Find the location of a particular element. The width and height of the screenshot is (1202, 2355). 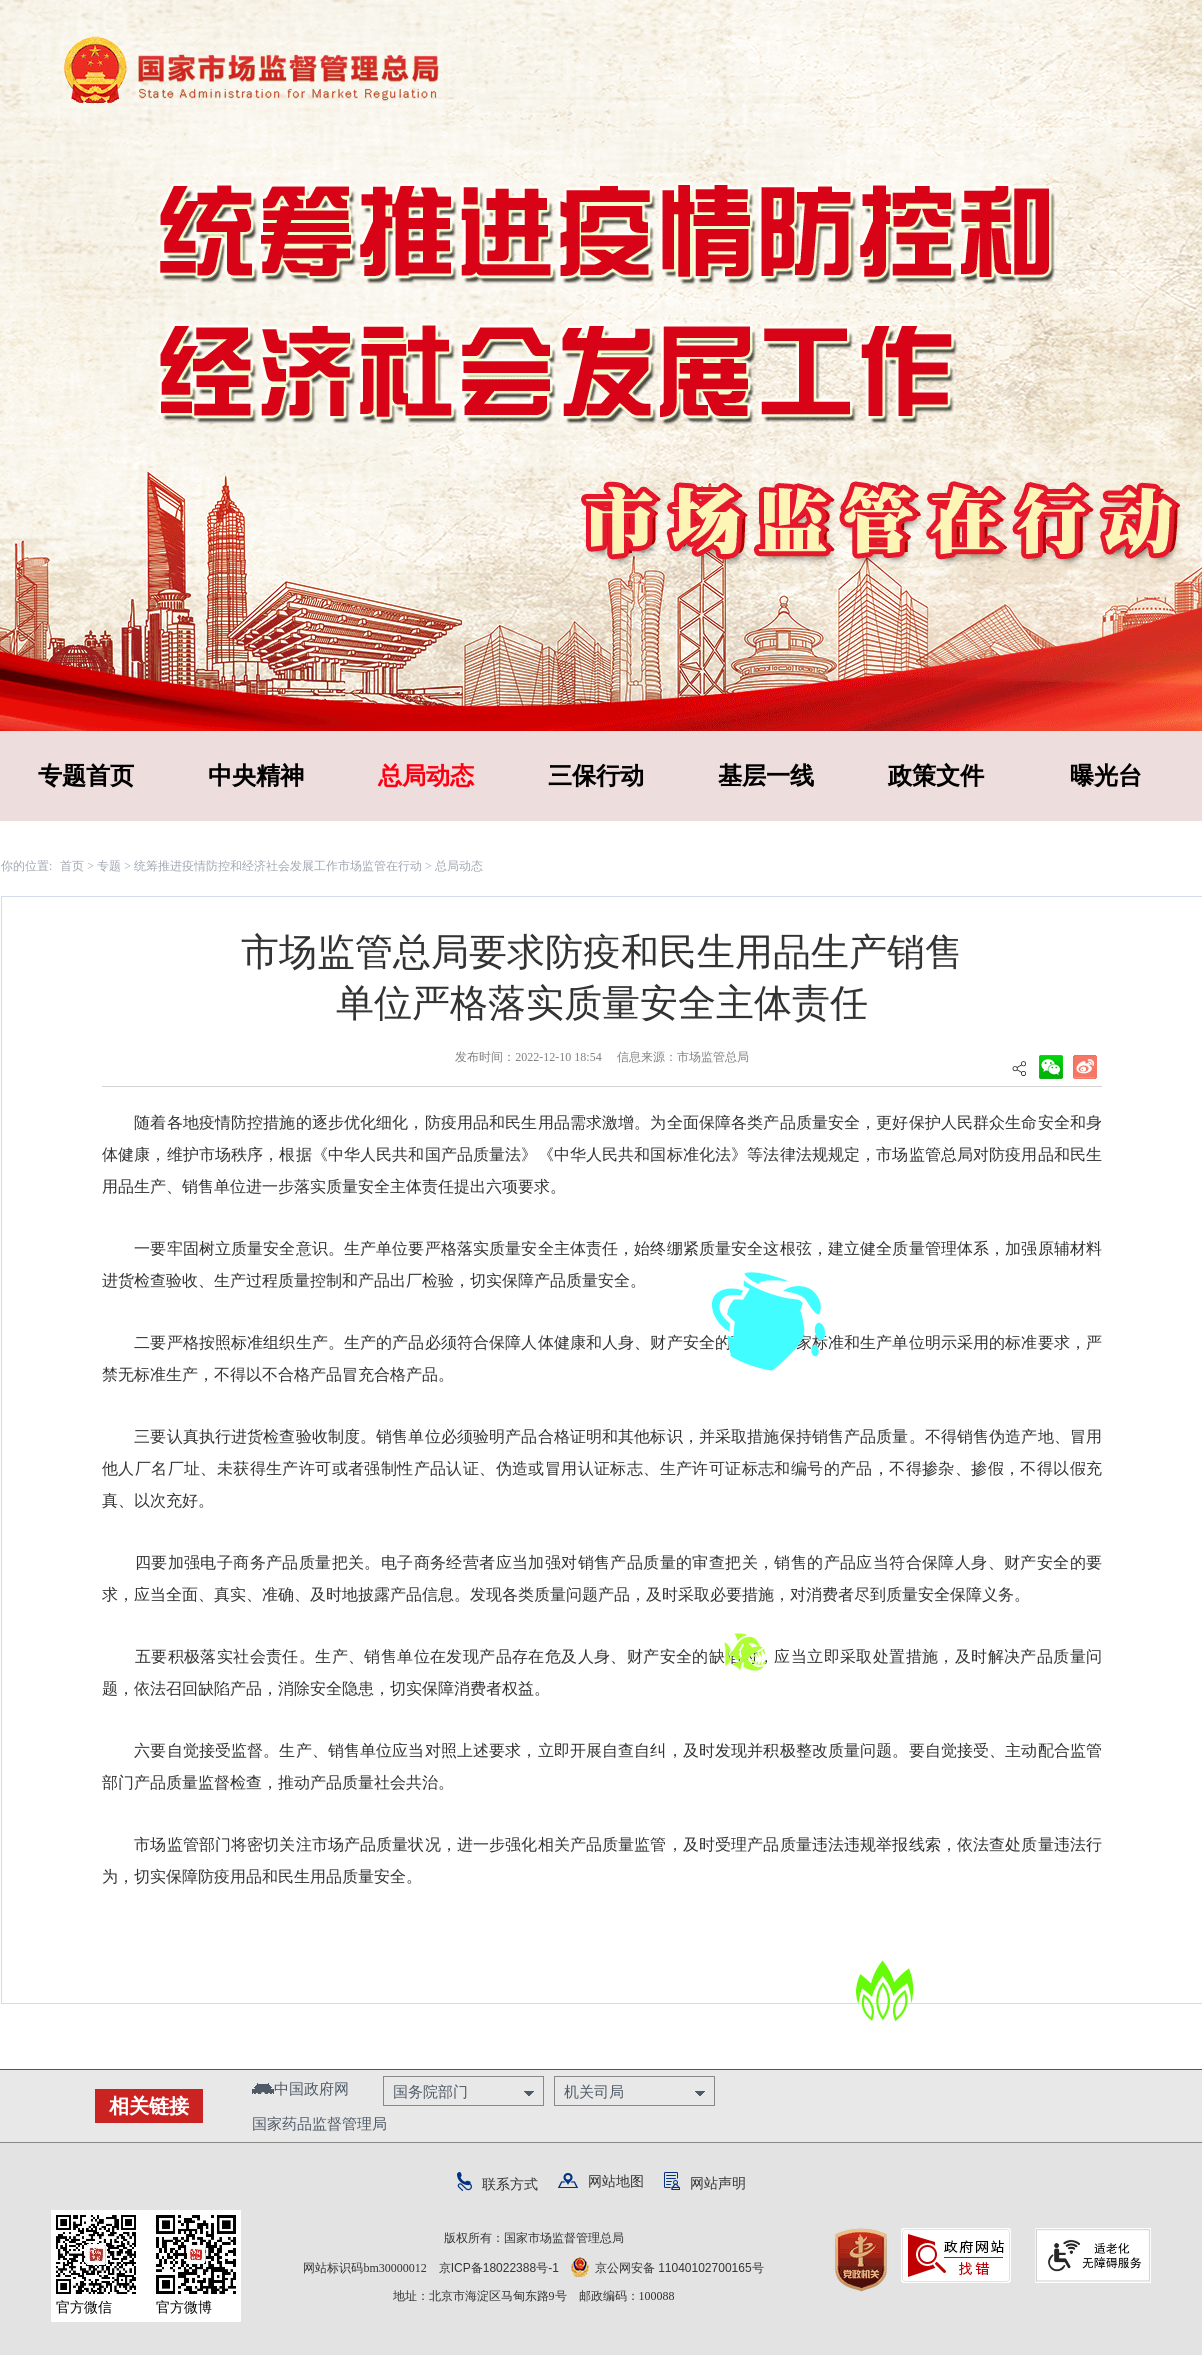

indicates a dangerous creature or hazard in a game is located at coordinates (745, 1652).